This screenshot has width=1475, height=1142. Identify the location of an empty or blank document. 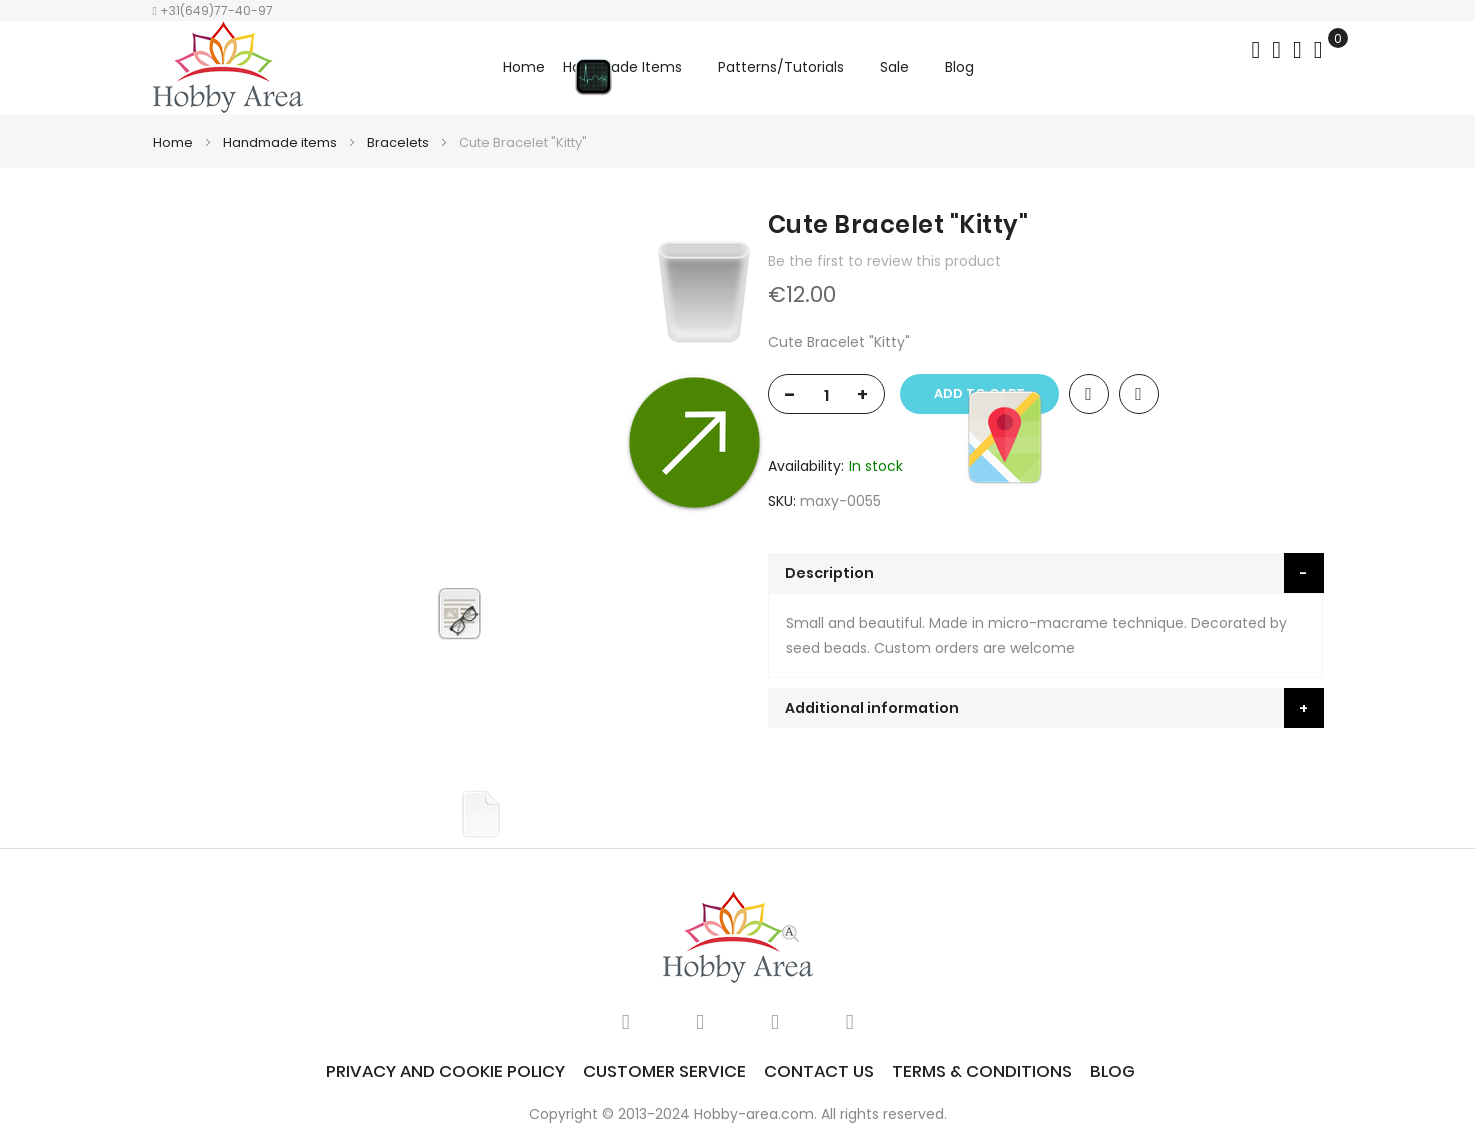
(481, 814).